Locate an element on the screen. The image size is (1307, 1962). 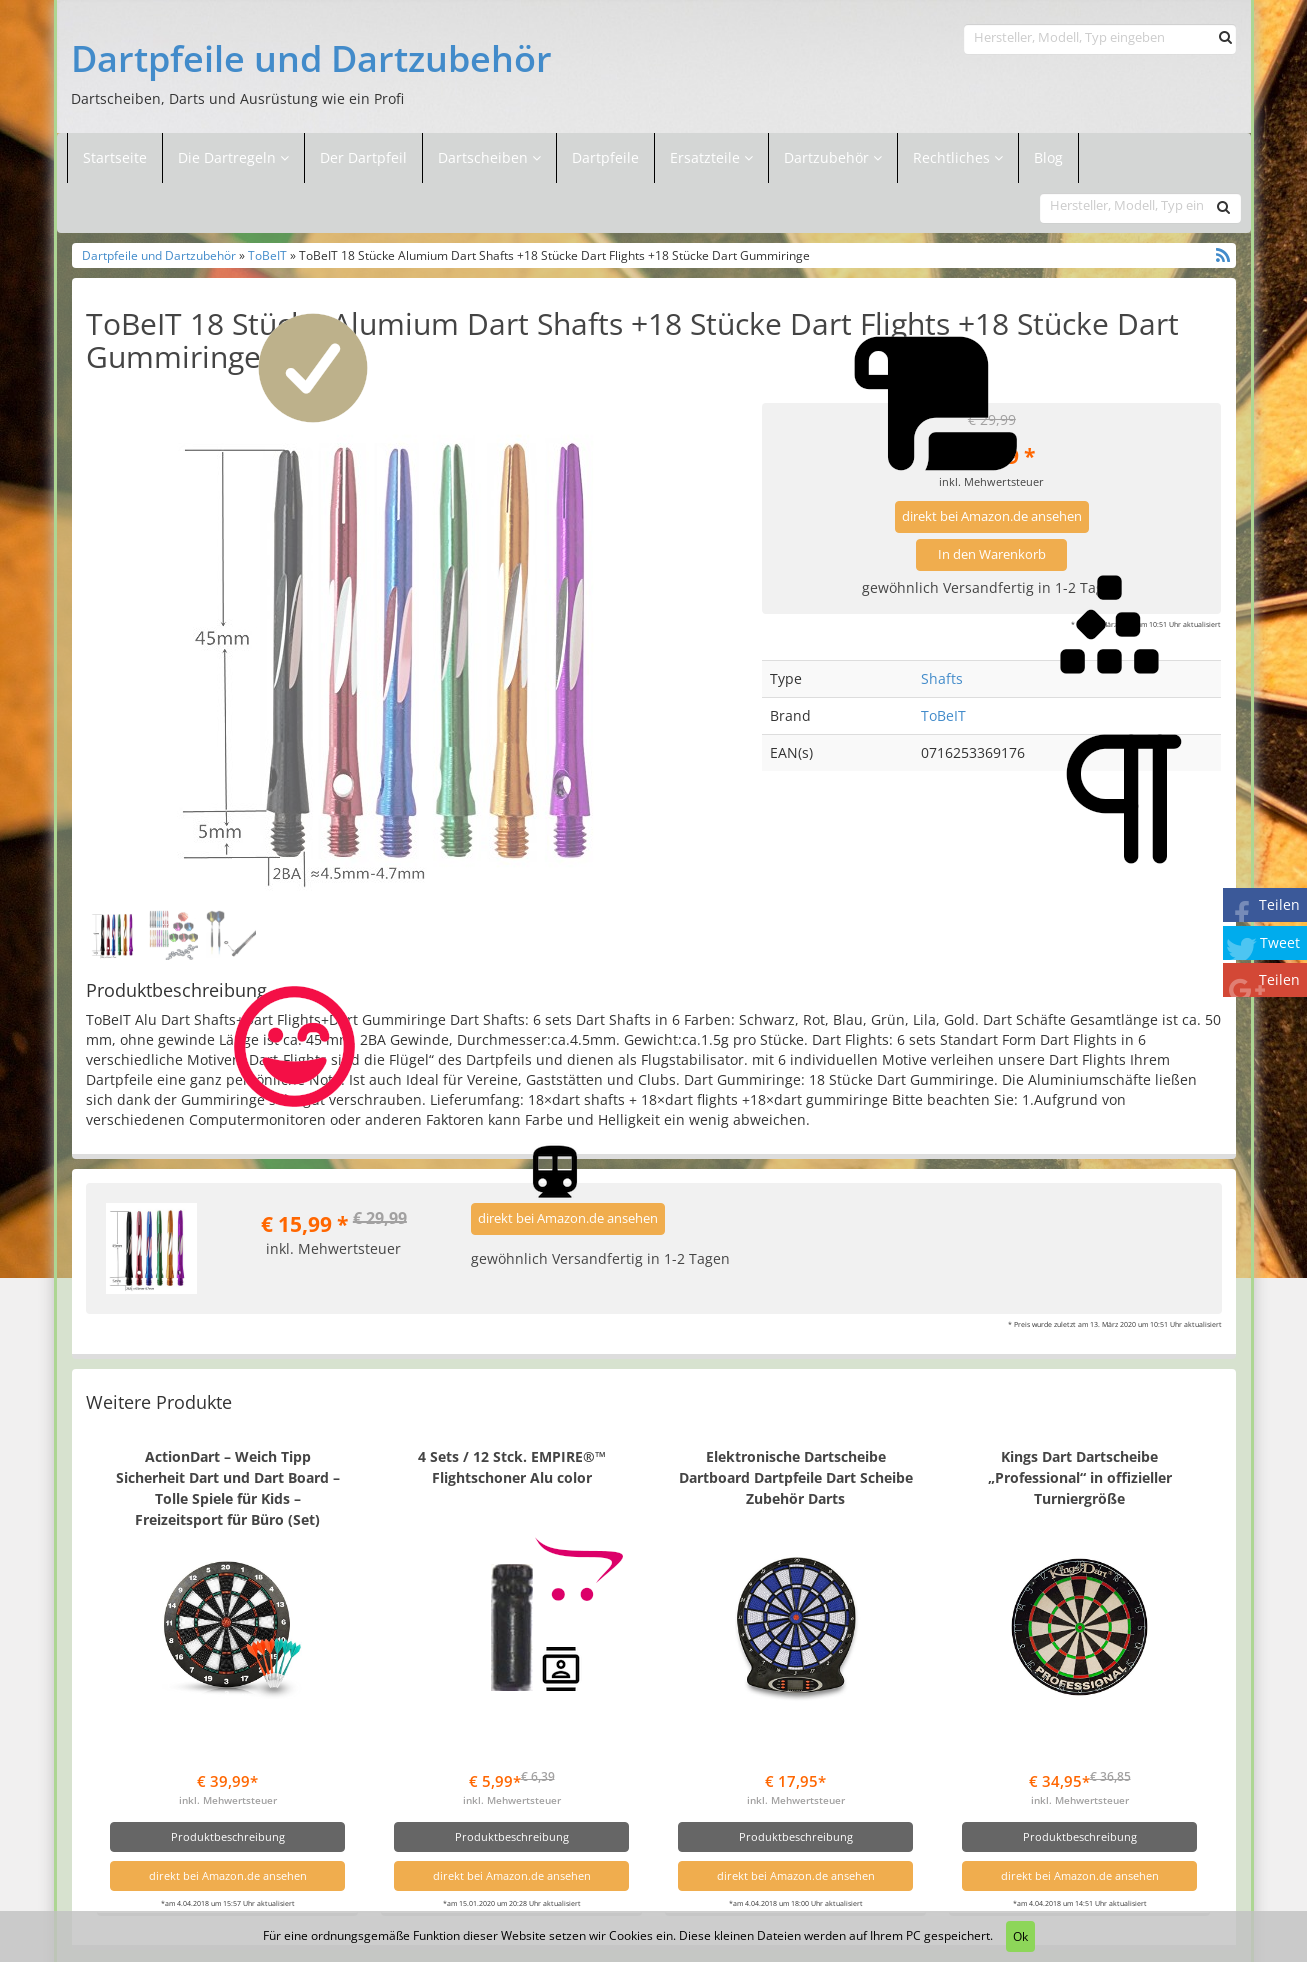
get subway or metro directions is located at coordinates (555, 1173).